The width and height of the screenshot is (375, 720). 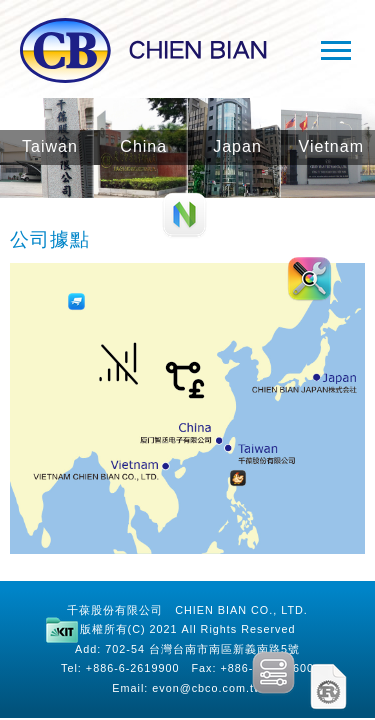 What do you see at coordinates (76, 301) in the screenshot?
I see `open blockbench 3d modeling application` at bounding box center [76, 301].